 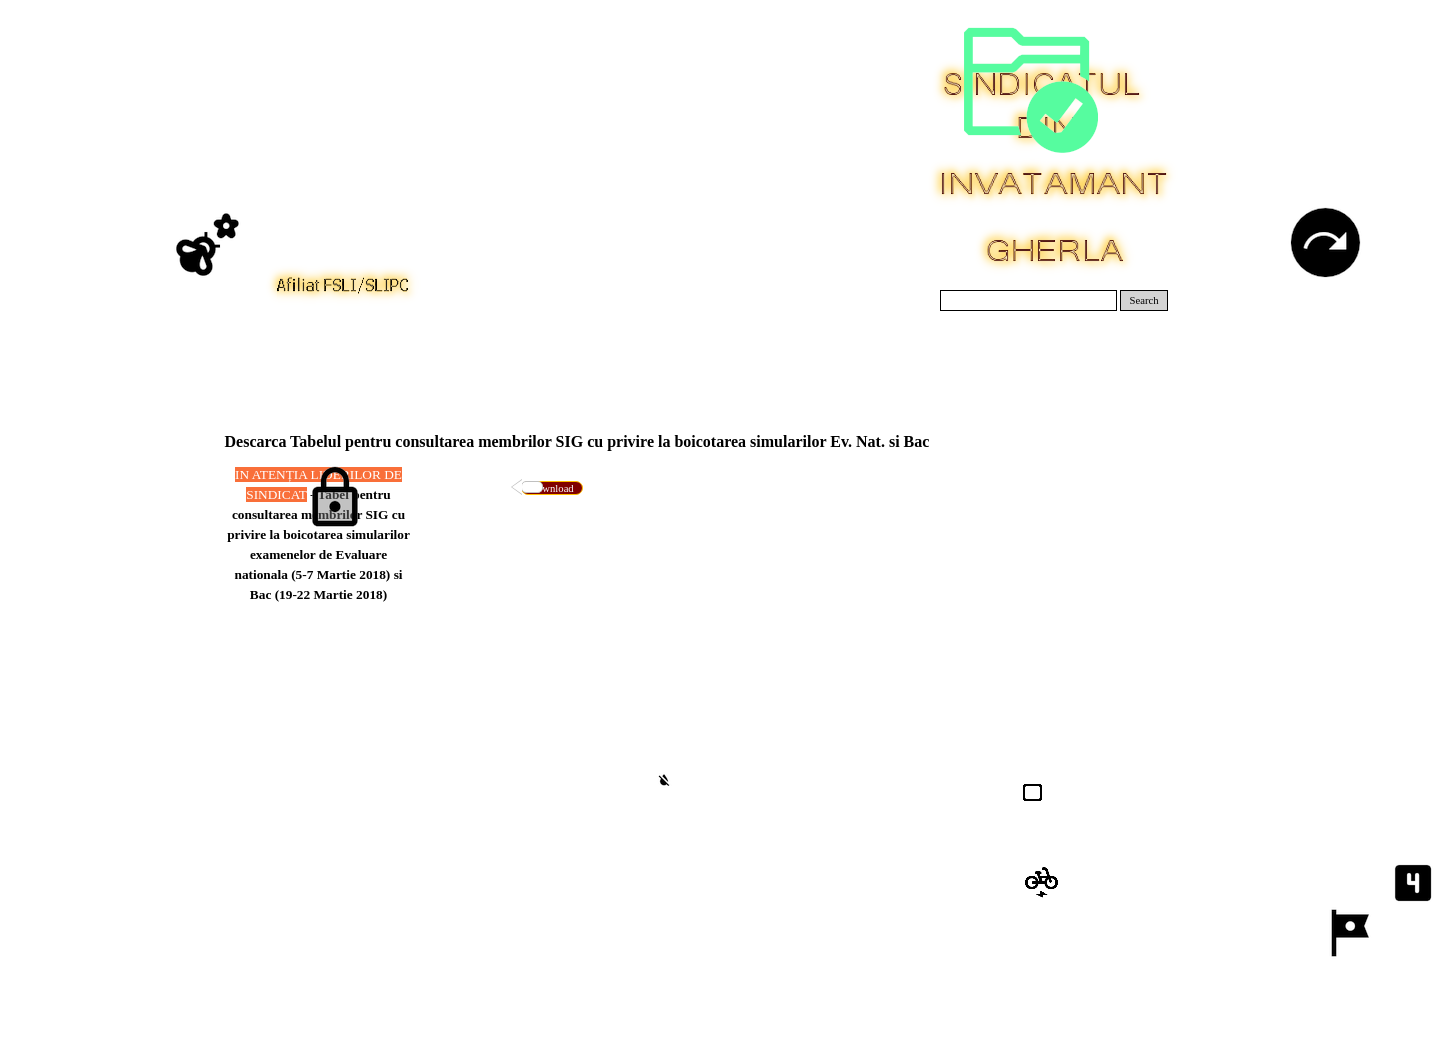 I want to click on skip to next scheduled task or plan, so click(x=1325, y=242).